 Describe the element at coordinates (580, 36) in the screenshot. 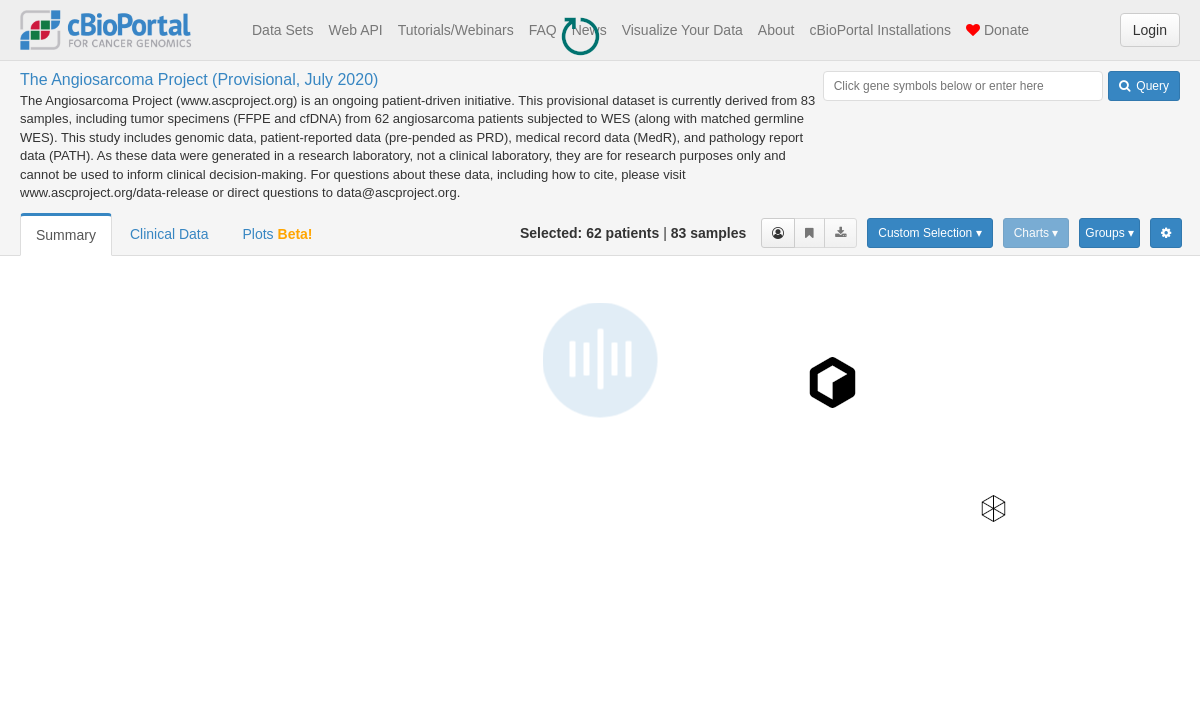

I see `reset or restore to default settings` at that location.